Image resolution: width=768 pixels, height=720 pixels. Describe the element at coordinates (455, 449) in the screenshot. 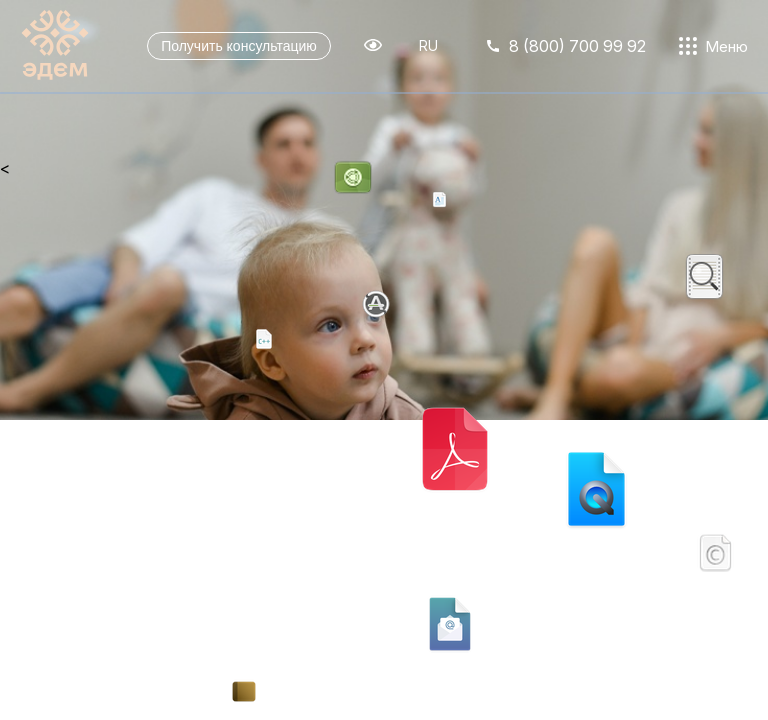

I see `open a PDF document` at that location.